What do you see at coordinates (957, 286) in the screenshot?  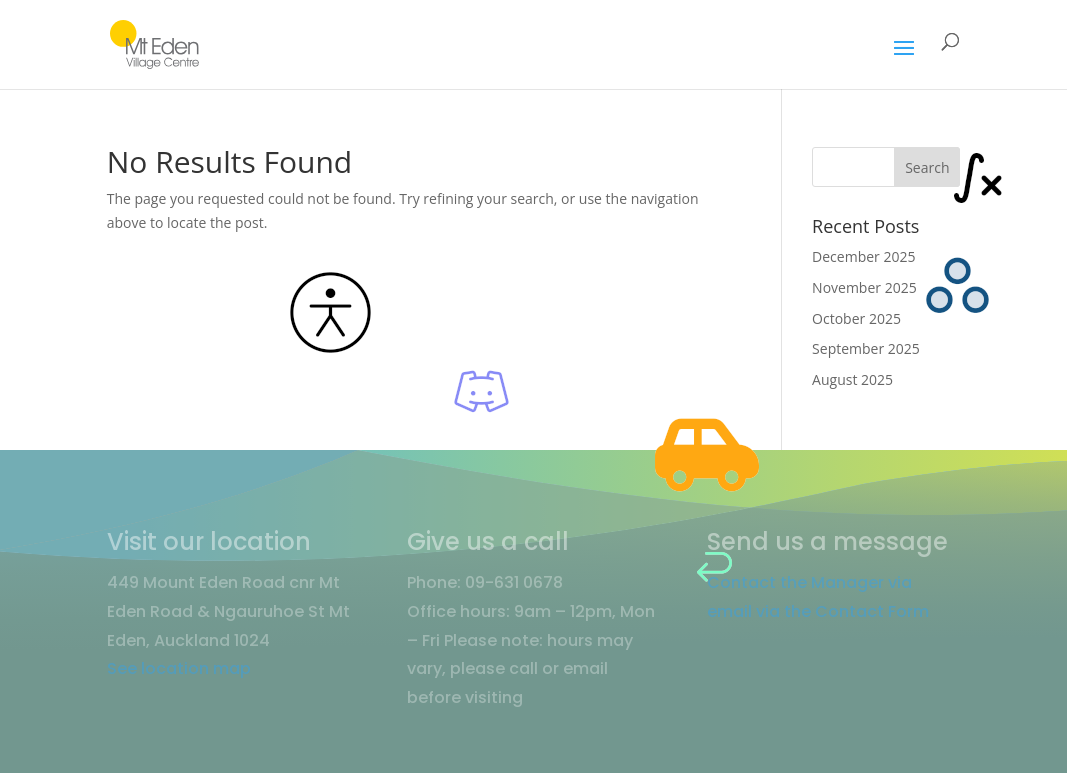 I see `view connected items or groups` at bounding box center [957, 286].